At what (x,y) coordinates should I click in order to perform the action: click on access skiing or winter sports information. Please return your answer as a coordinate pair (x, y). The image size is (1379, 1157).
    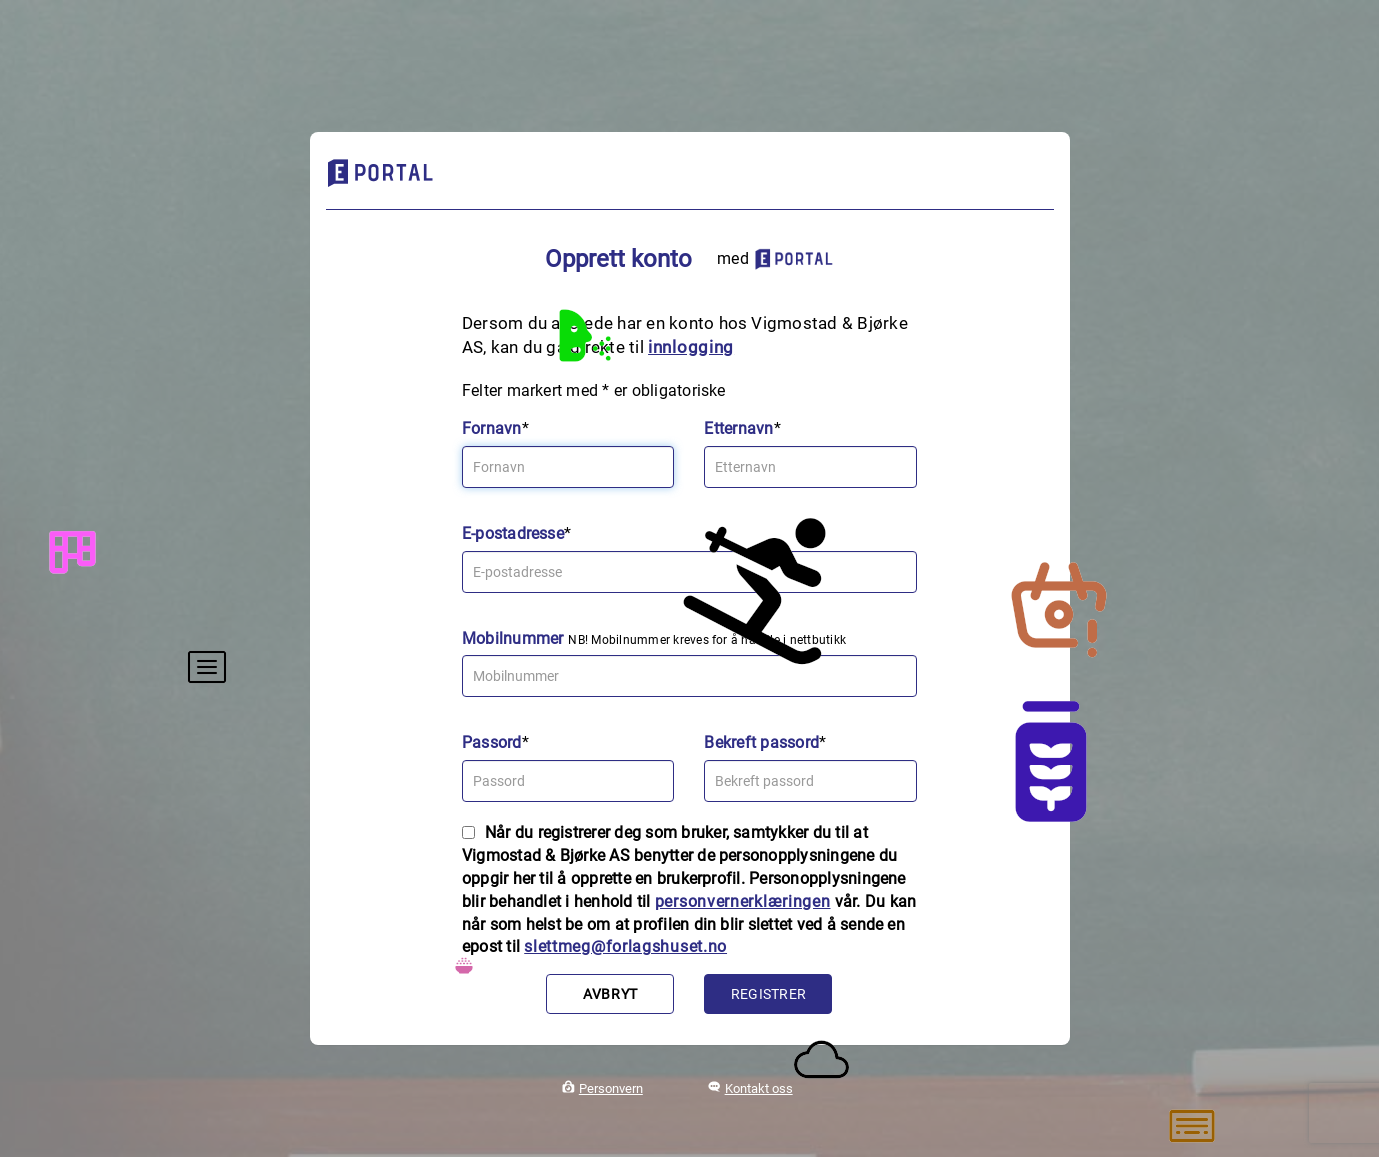
    Looking at the image, I should click on (761, 587).